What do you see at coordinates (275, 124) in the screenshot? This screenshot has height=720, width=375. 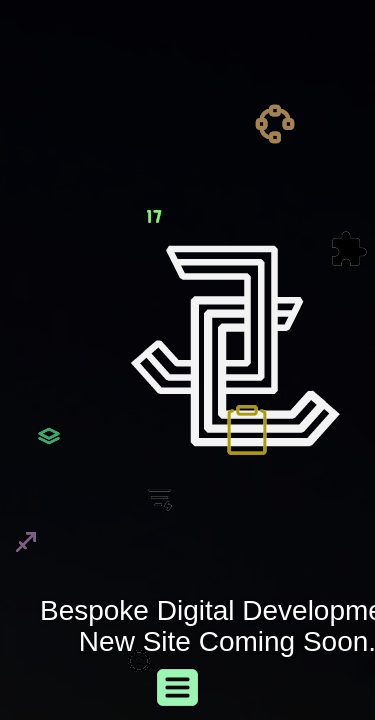 I see `edit bezier curve anchor points` at bounding box center [275, 124].